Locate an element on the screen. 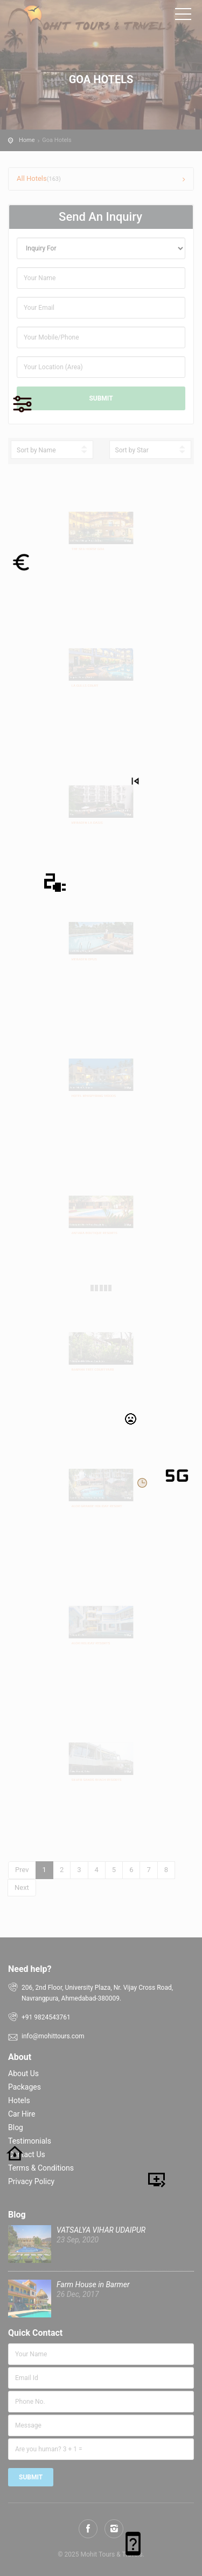 This screenshot has height=2576, width=202. rate experience as very dissatisfied is located at coordinates (130, 1419).